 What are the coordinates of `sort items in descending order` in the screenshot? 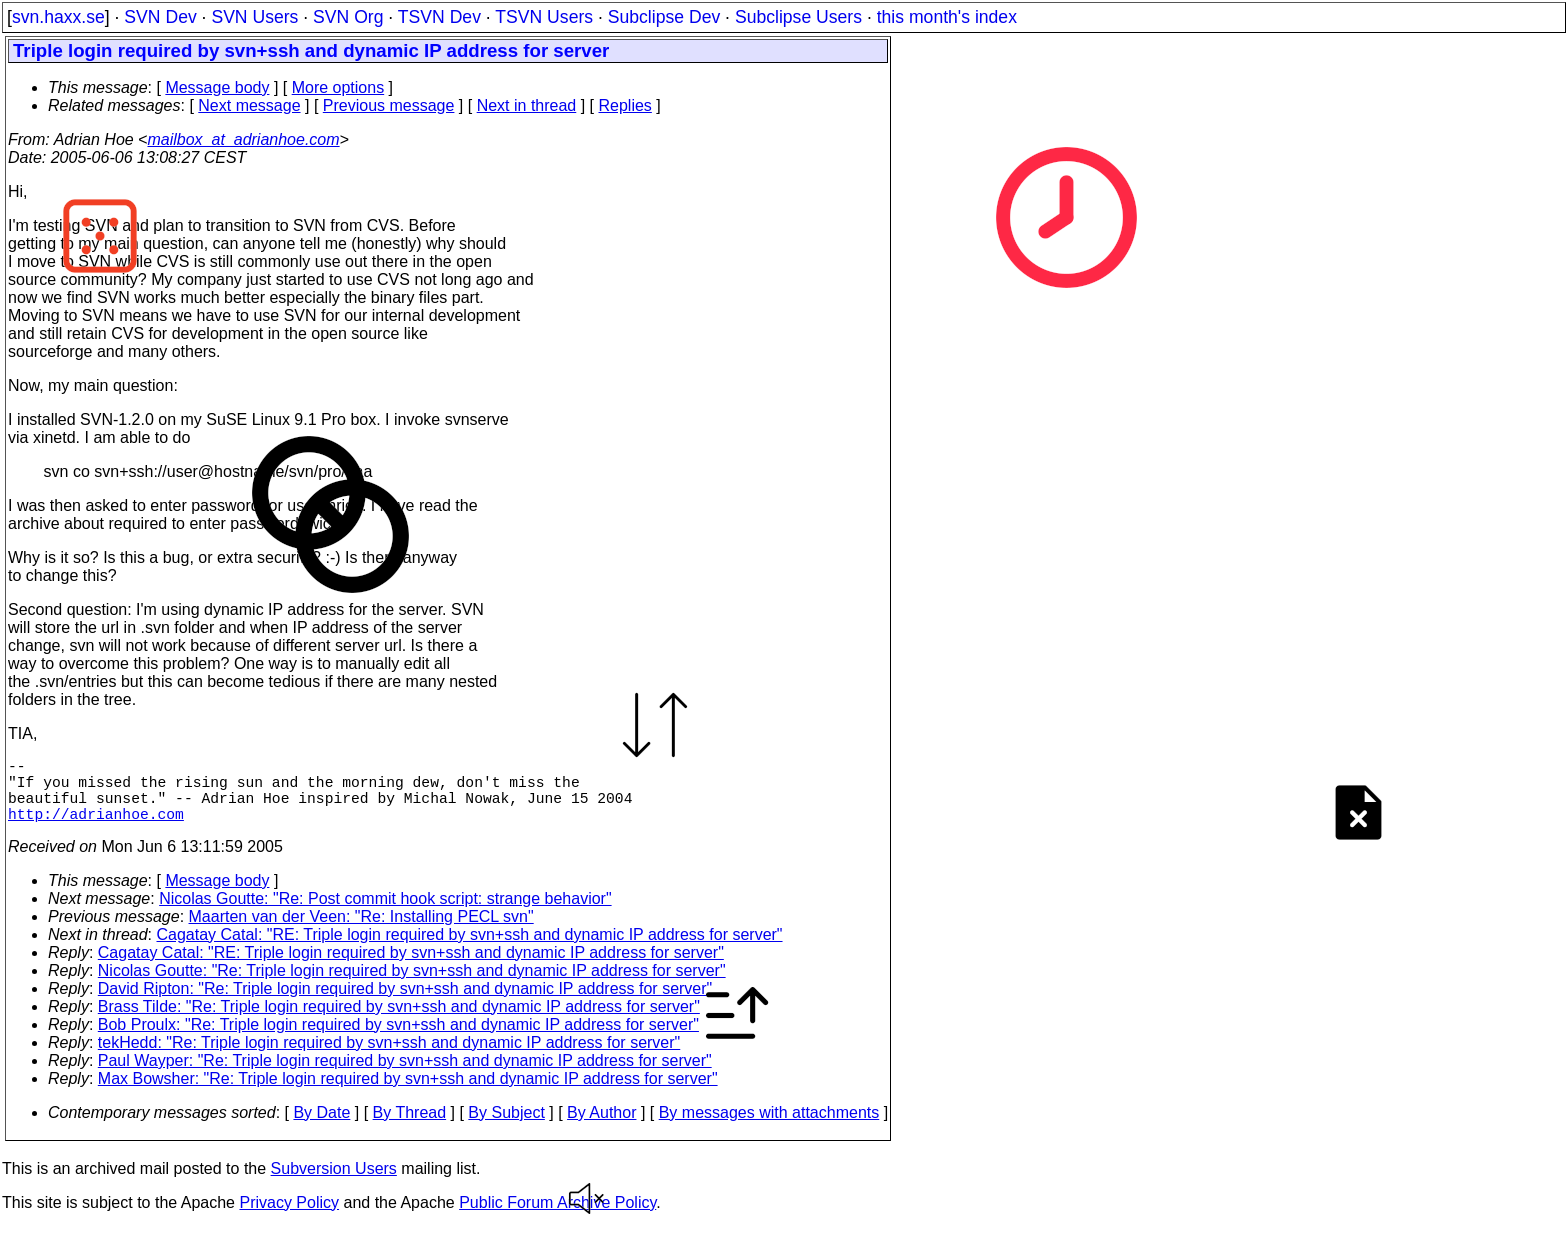 It's located at (734, 1015).